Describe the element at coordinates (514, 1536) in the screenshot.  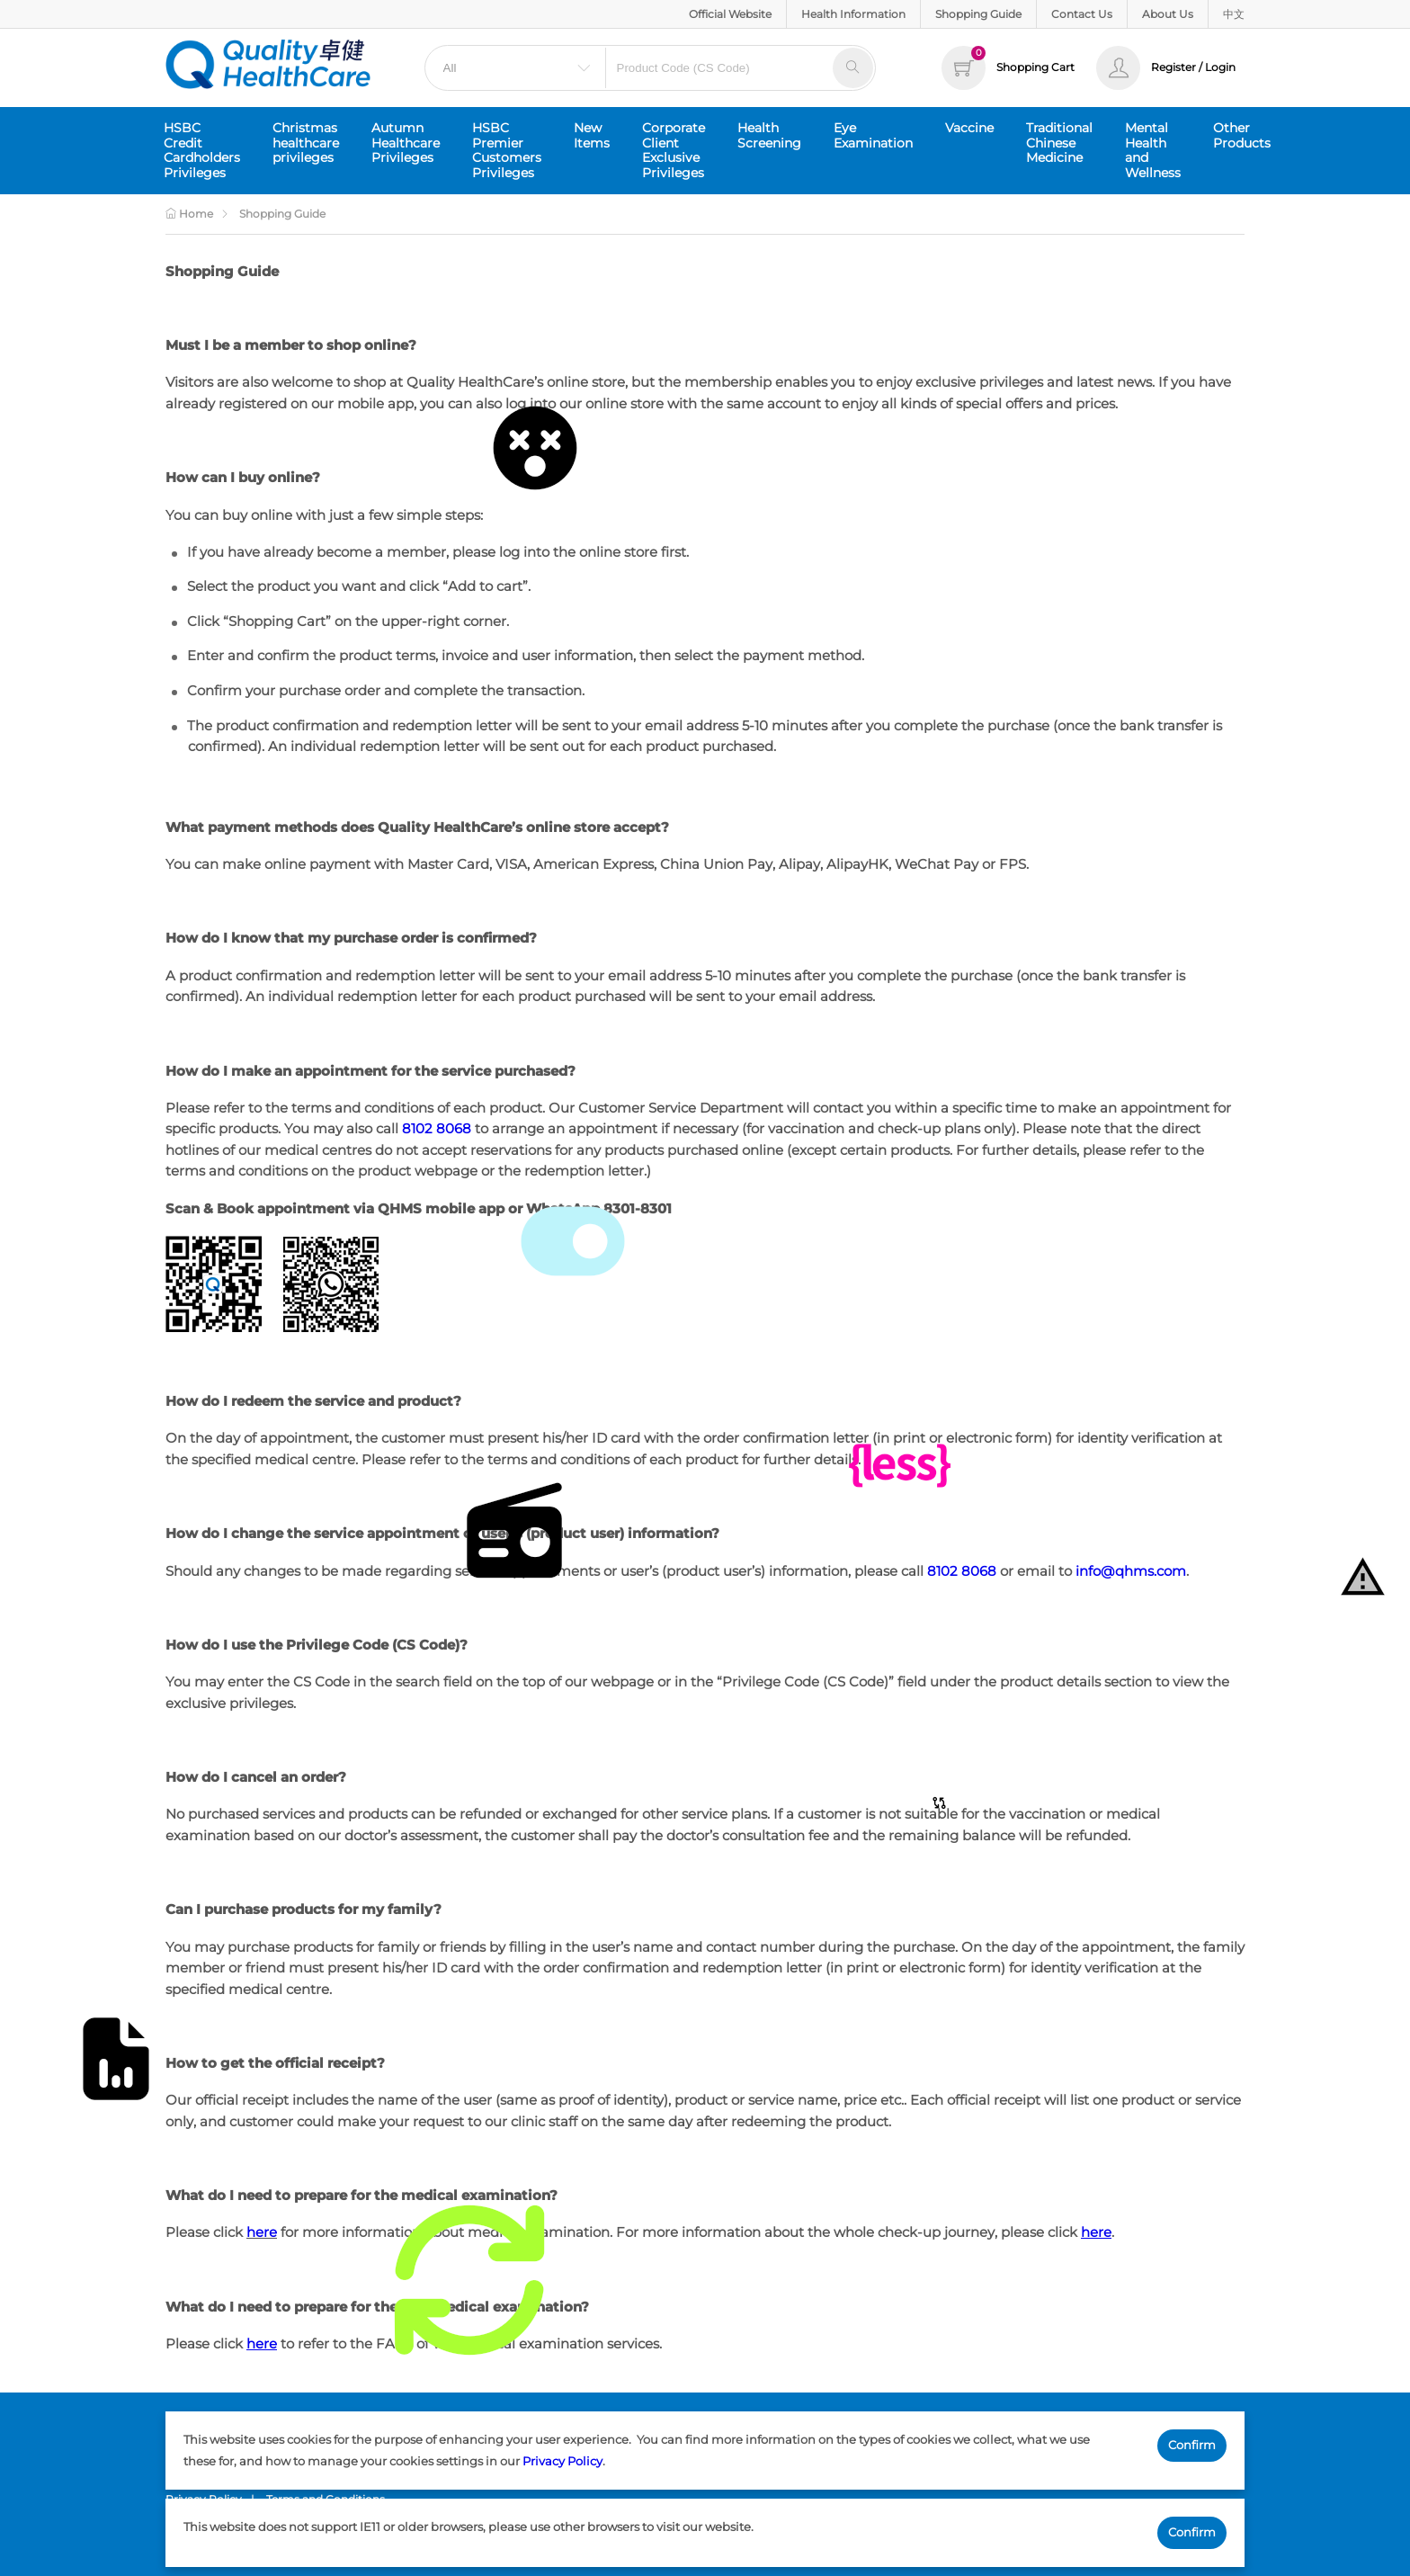
I see `access radio or audio streaming` at that location.